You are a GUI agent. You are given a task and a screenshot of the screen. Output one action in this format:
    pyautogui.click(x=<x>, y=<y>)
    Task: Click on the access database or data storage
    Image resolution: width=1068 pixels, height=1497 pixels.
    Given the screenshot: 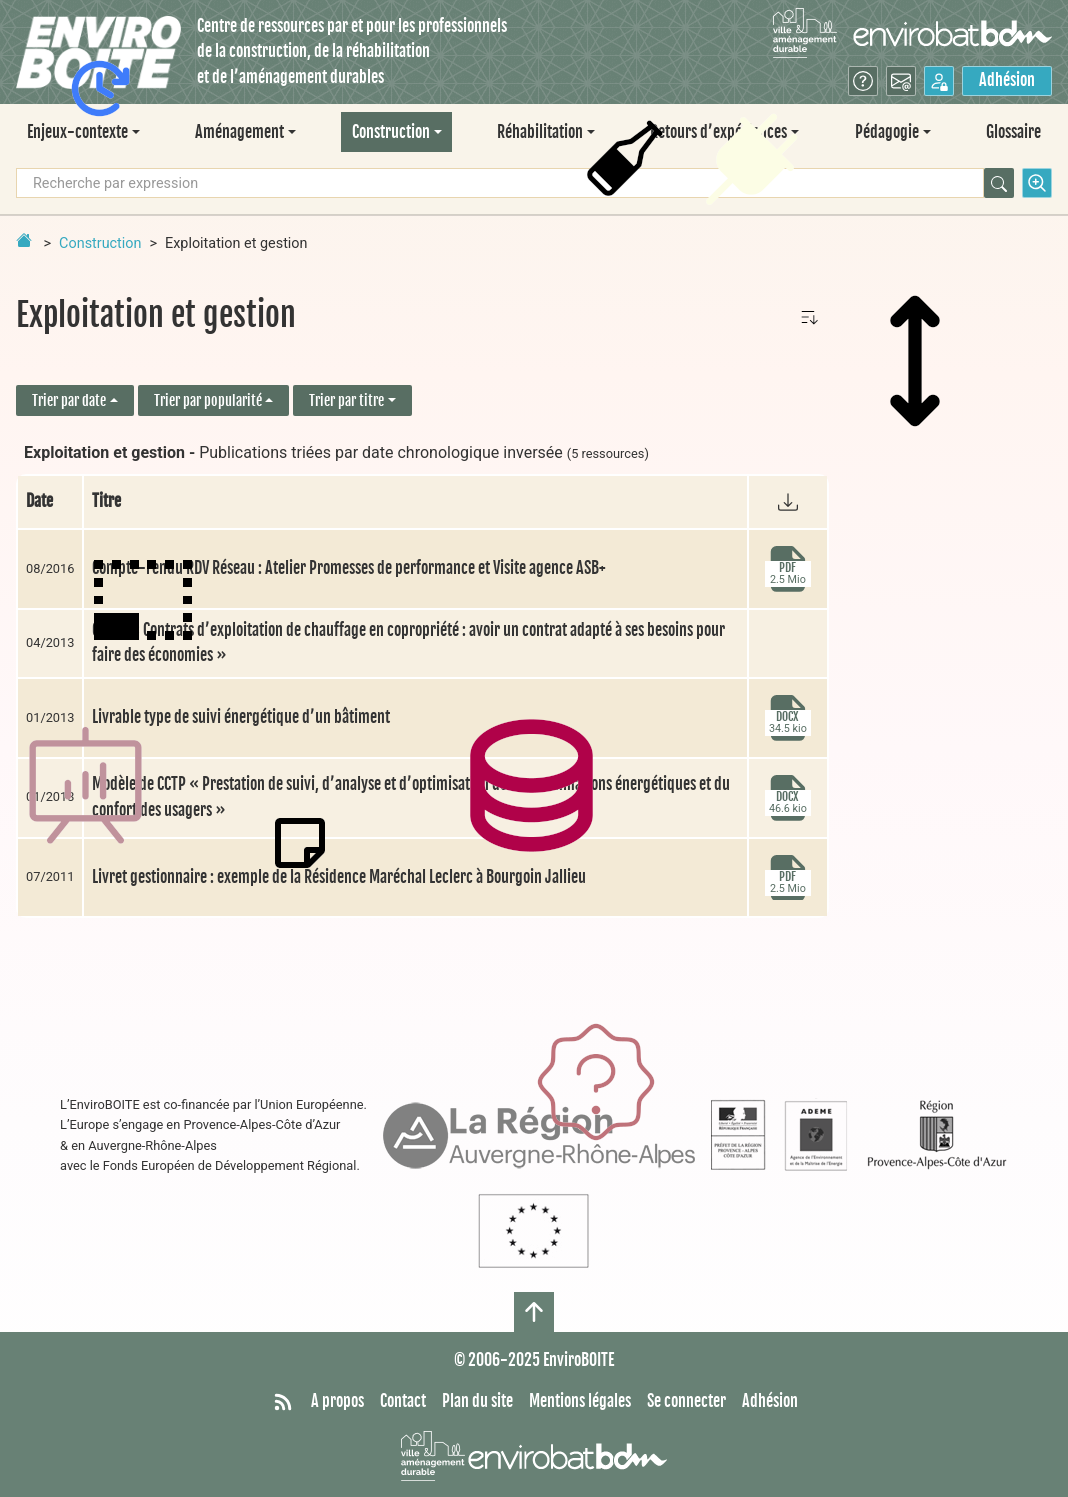 What is the action you would take?
    pyautogui.click(x=531, y=785)
    